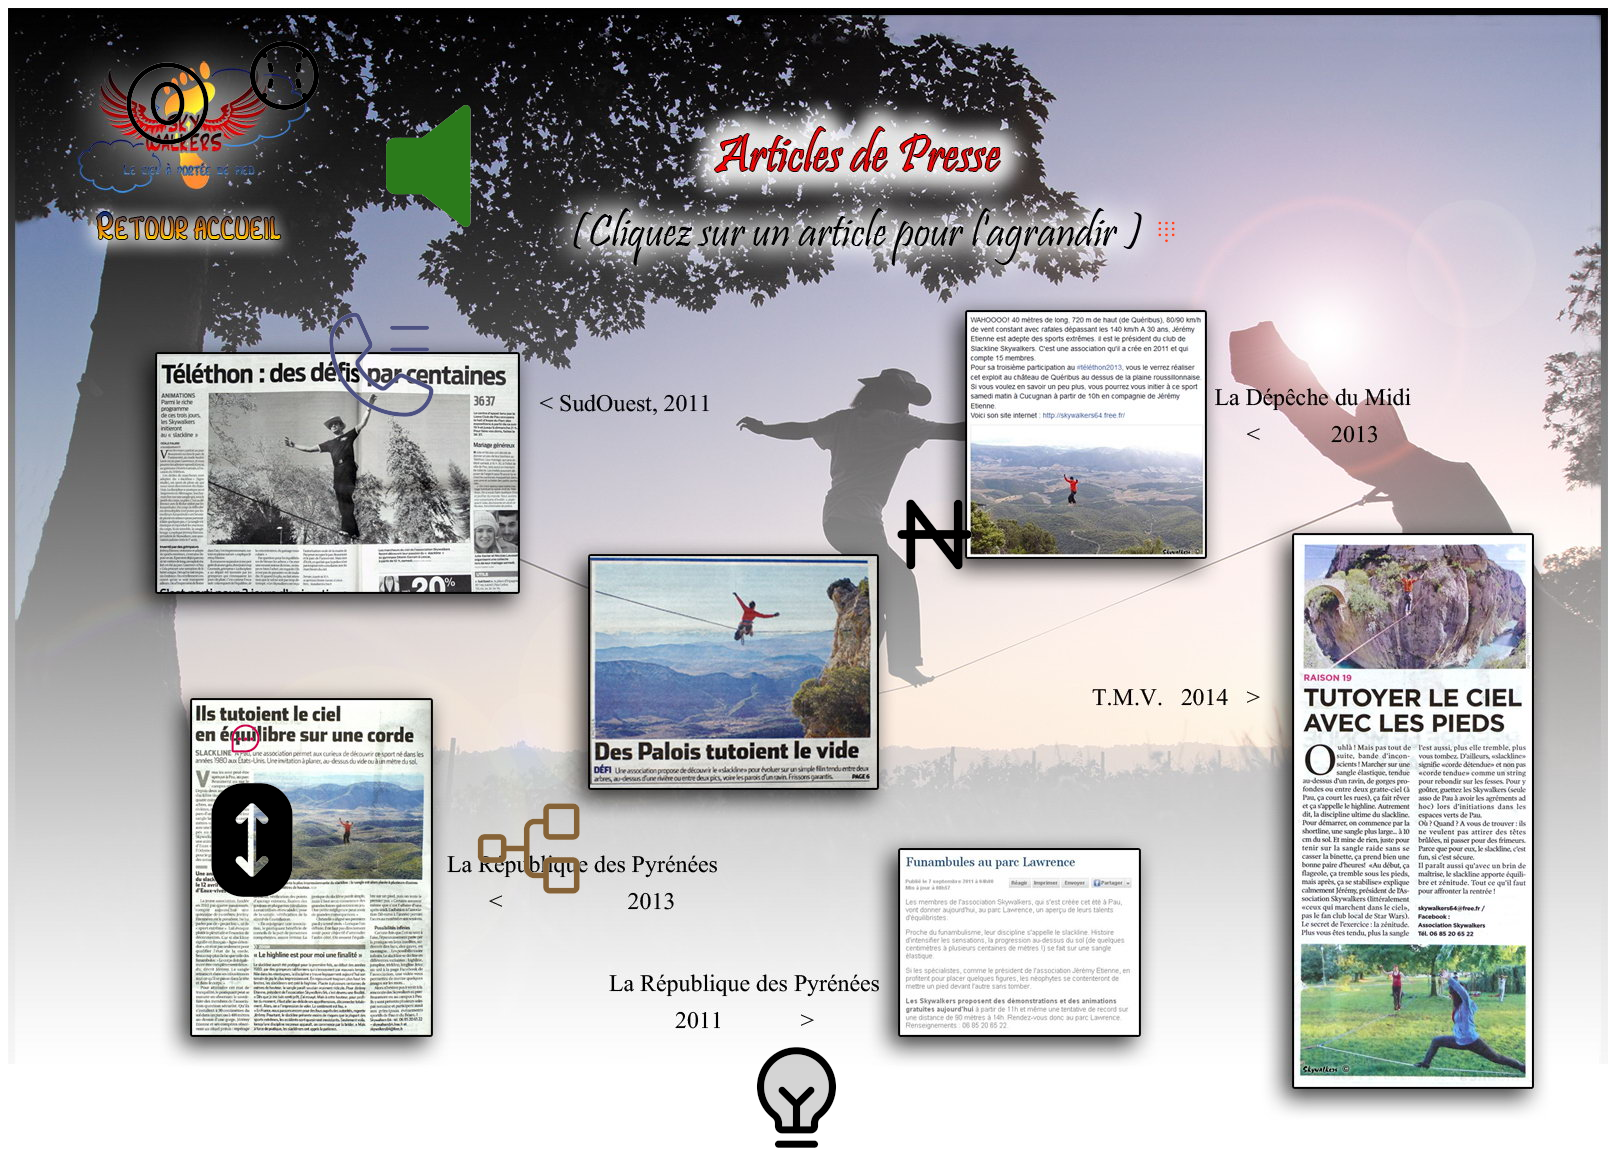  I want to click on speaker with no audio output, so click(447, 166).